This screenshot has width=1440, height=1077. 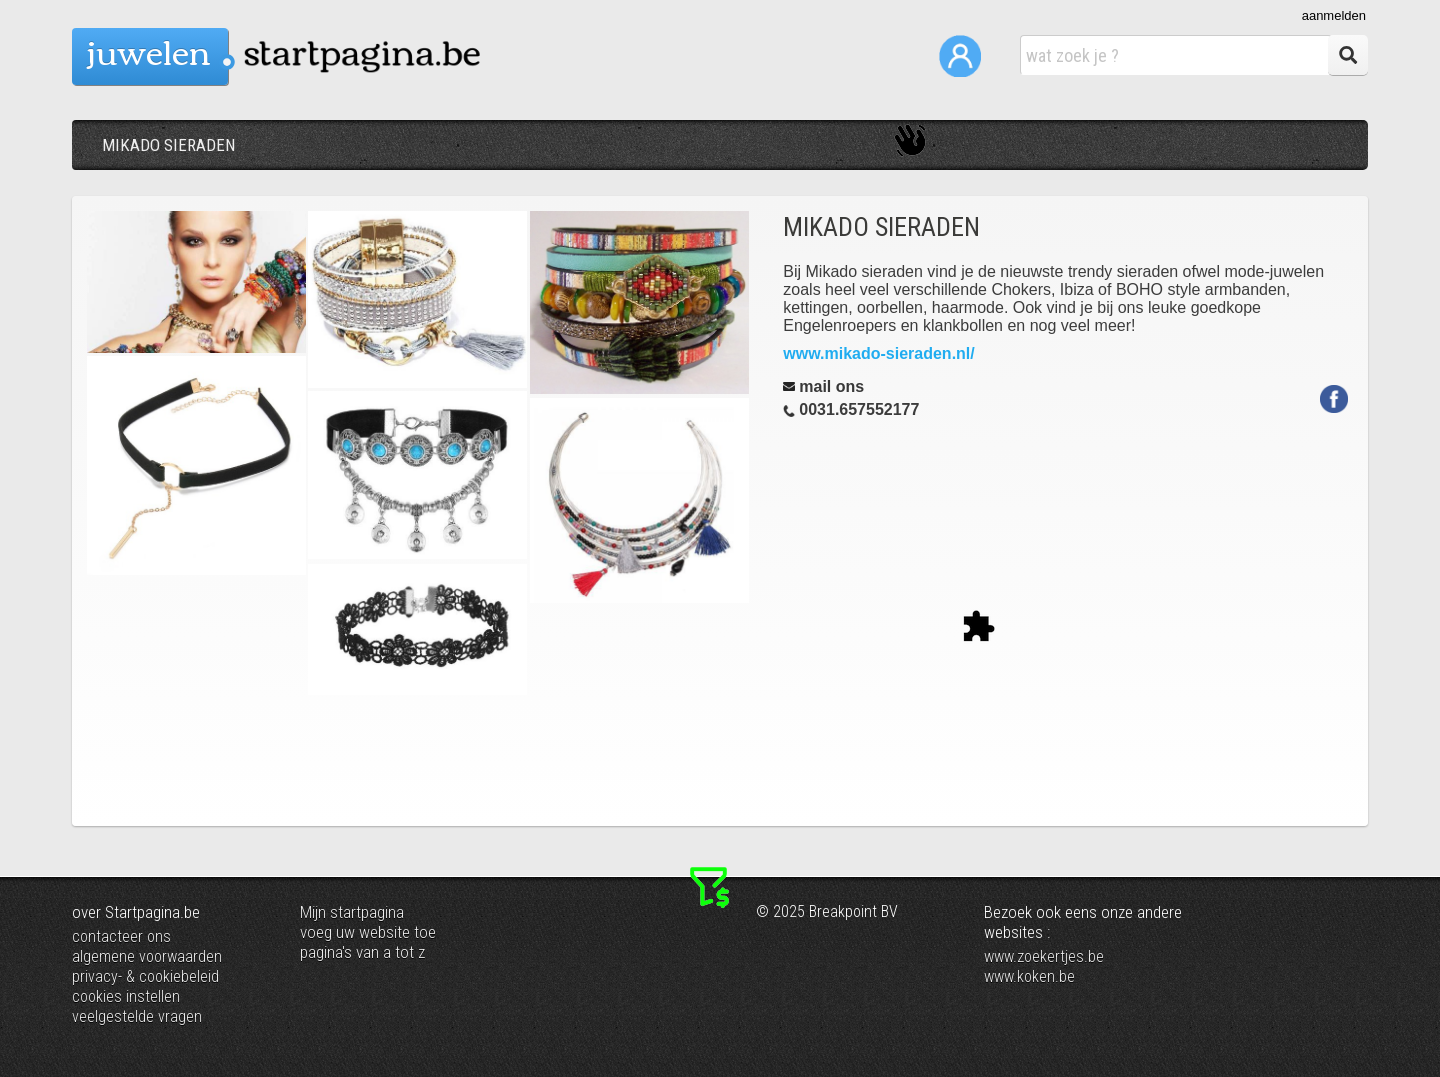 I want to click on greet or welcome a new user, so click(x=910, y=140).